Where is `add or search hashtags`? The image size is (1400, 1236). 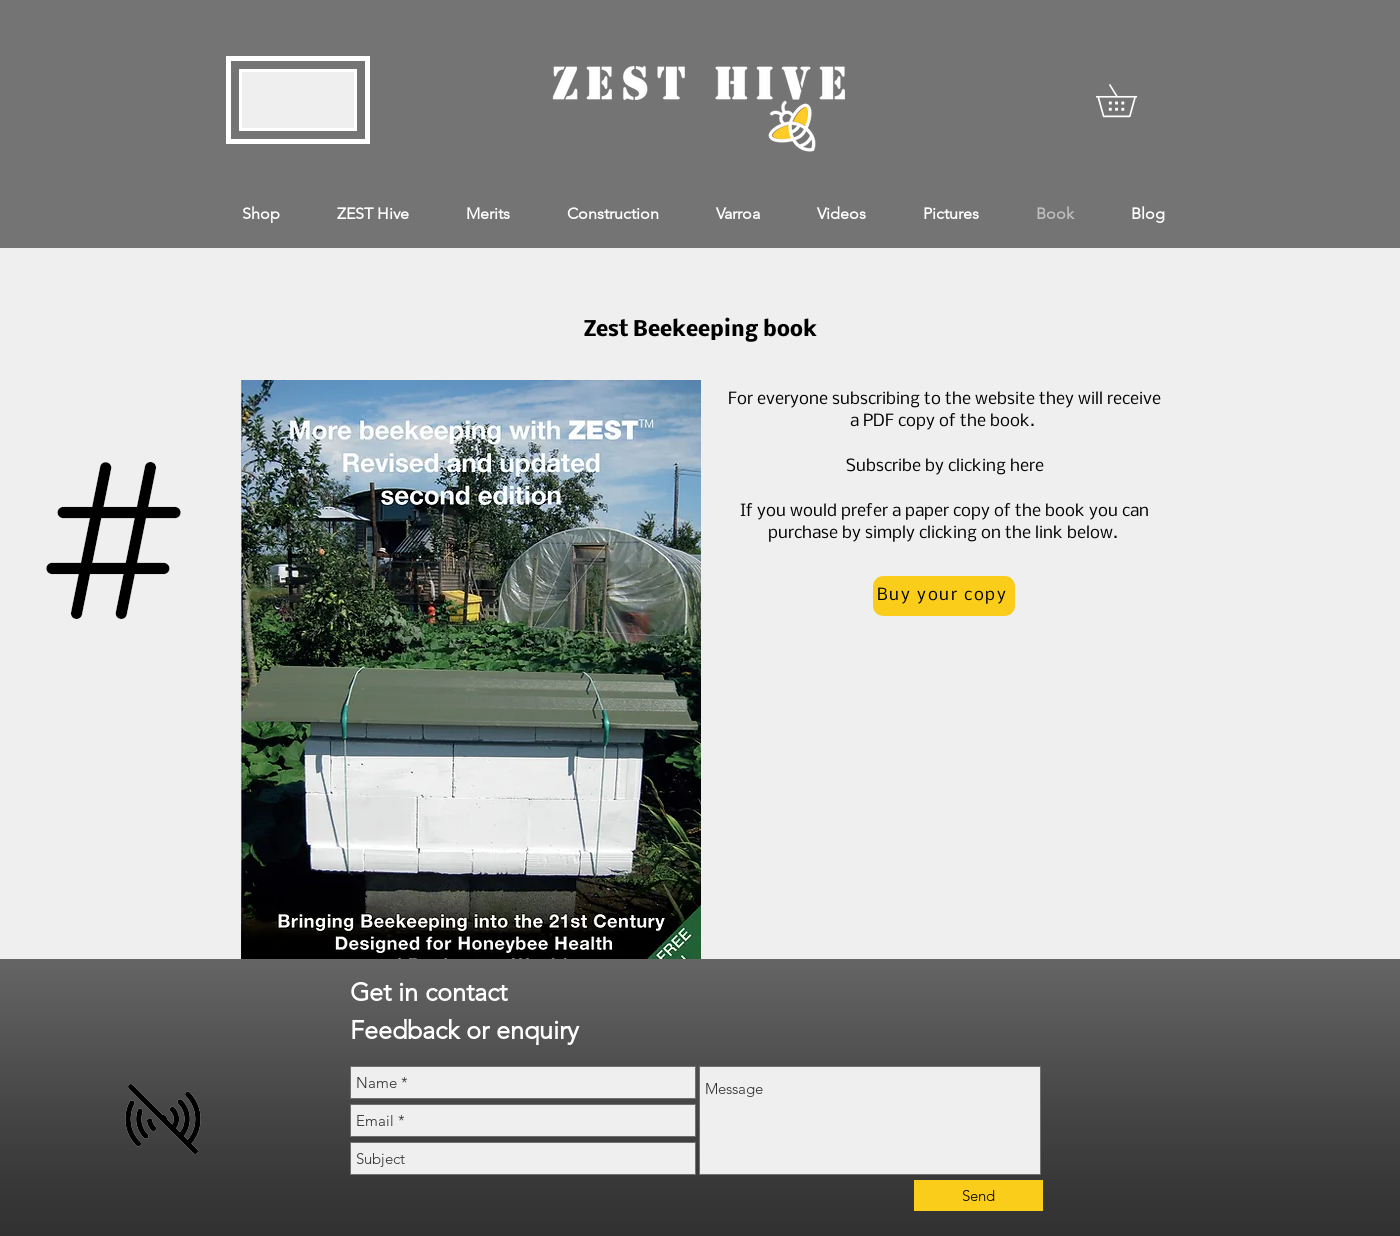
add or search hashtags is located at coordinates (113, 540).